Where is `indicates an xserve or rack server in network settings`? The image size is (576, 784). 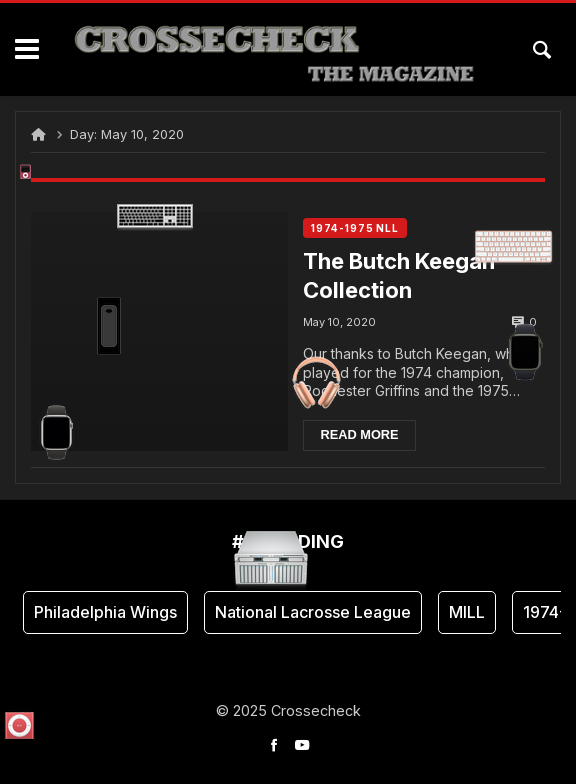
indicates an xserve or rack server in network settings is located at coordinates (271, 556).